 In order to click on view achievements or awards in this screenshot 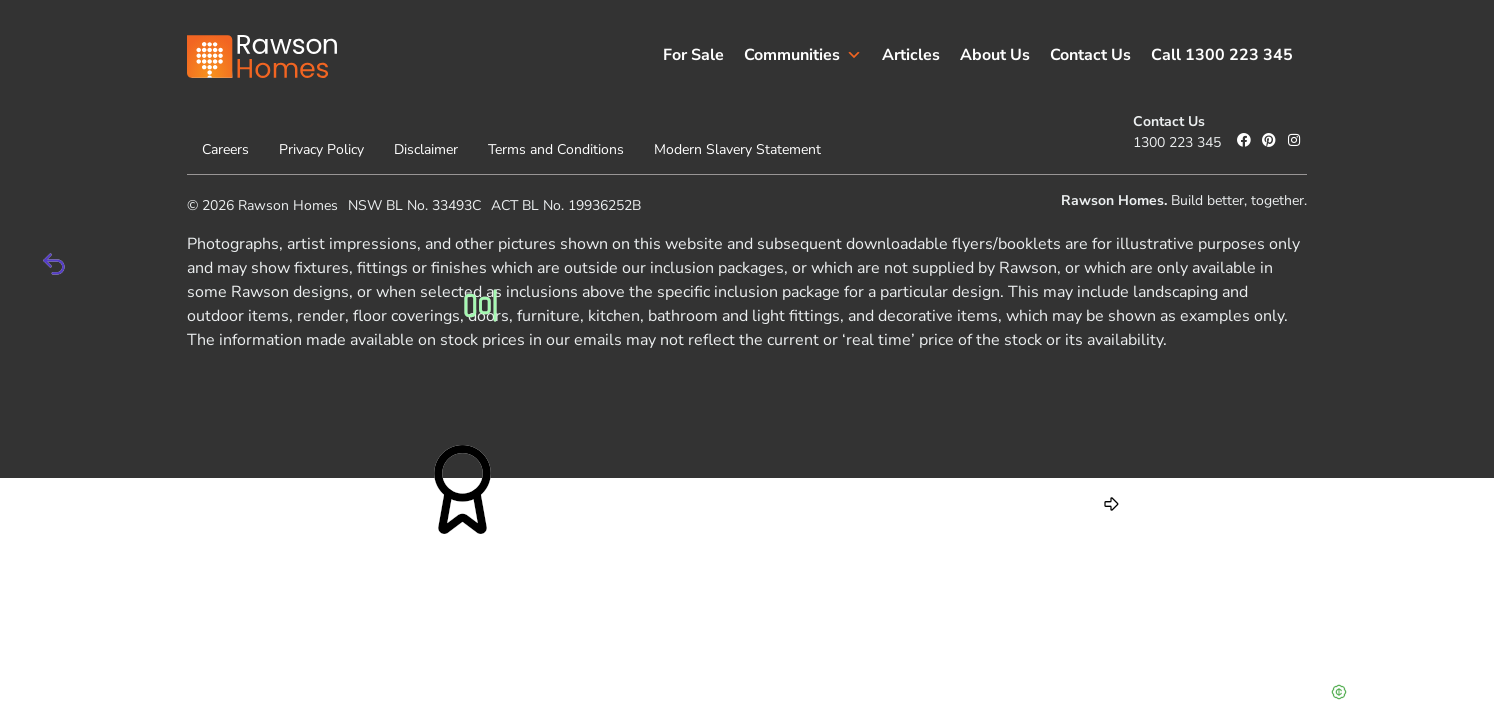, I will do `click(462, 489)`.